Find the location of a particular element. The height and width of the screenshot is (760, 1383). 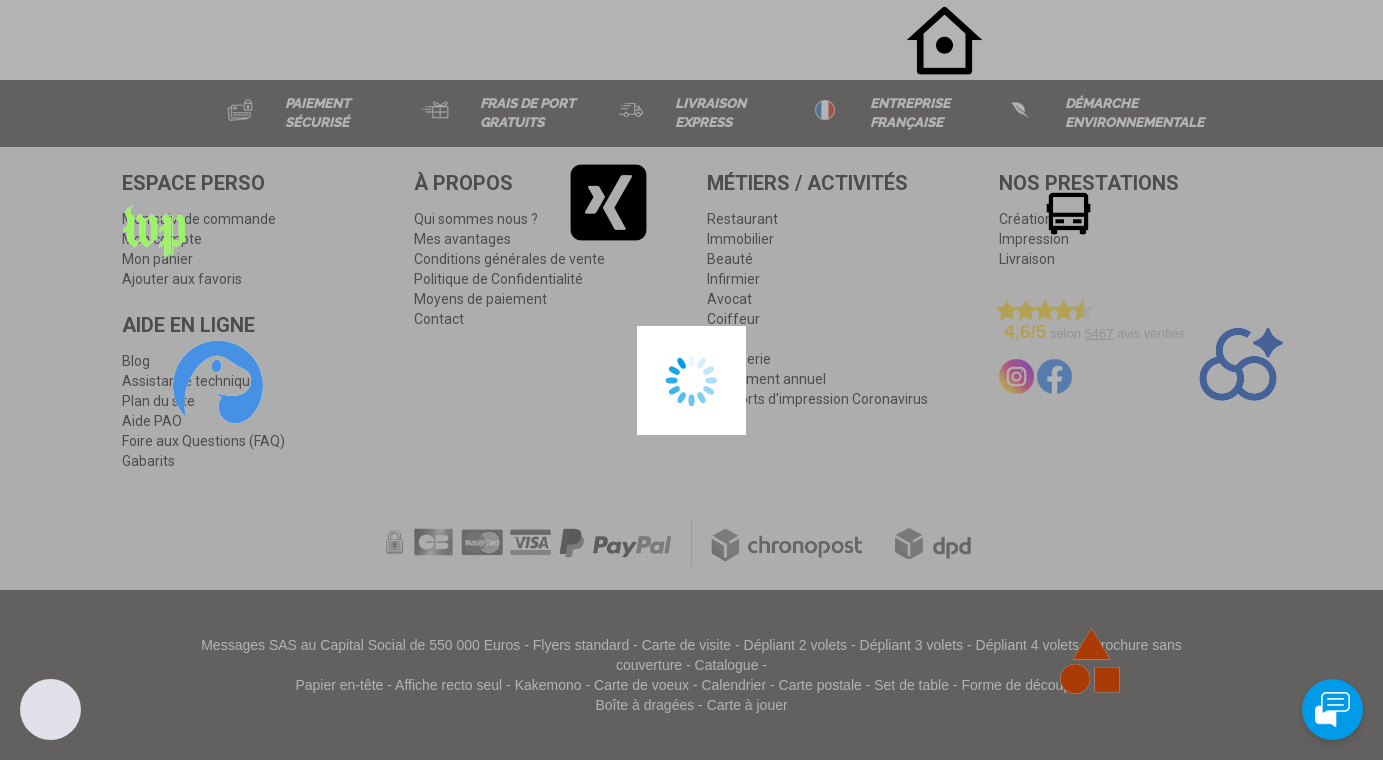

apply AI-powered color filters to an image is located at coordinates (1238, 369).